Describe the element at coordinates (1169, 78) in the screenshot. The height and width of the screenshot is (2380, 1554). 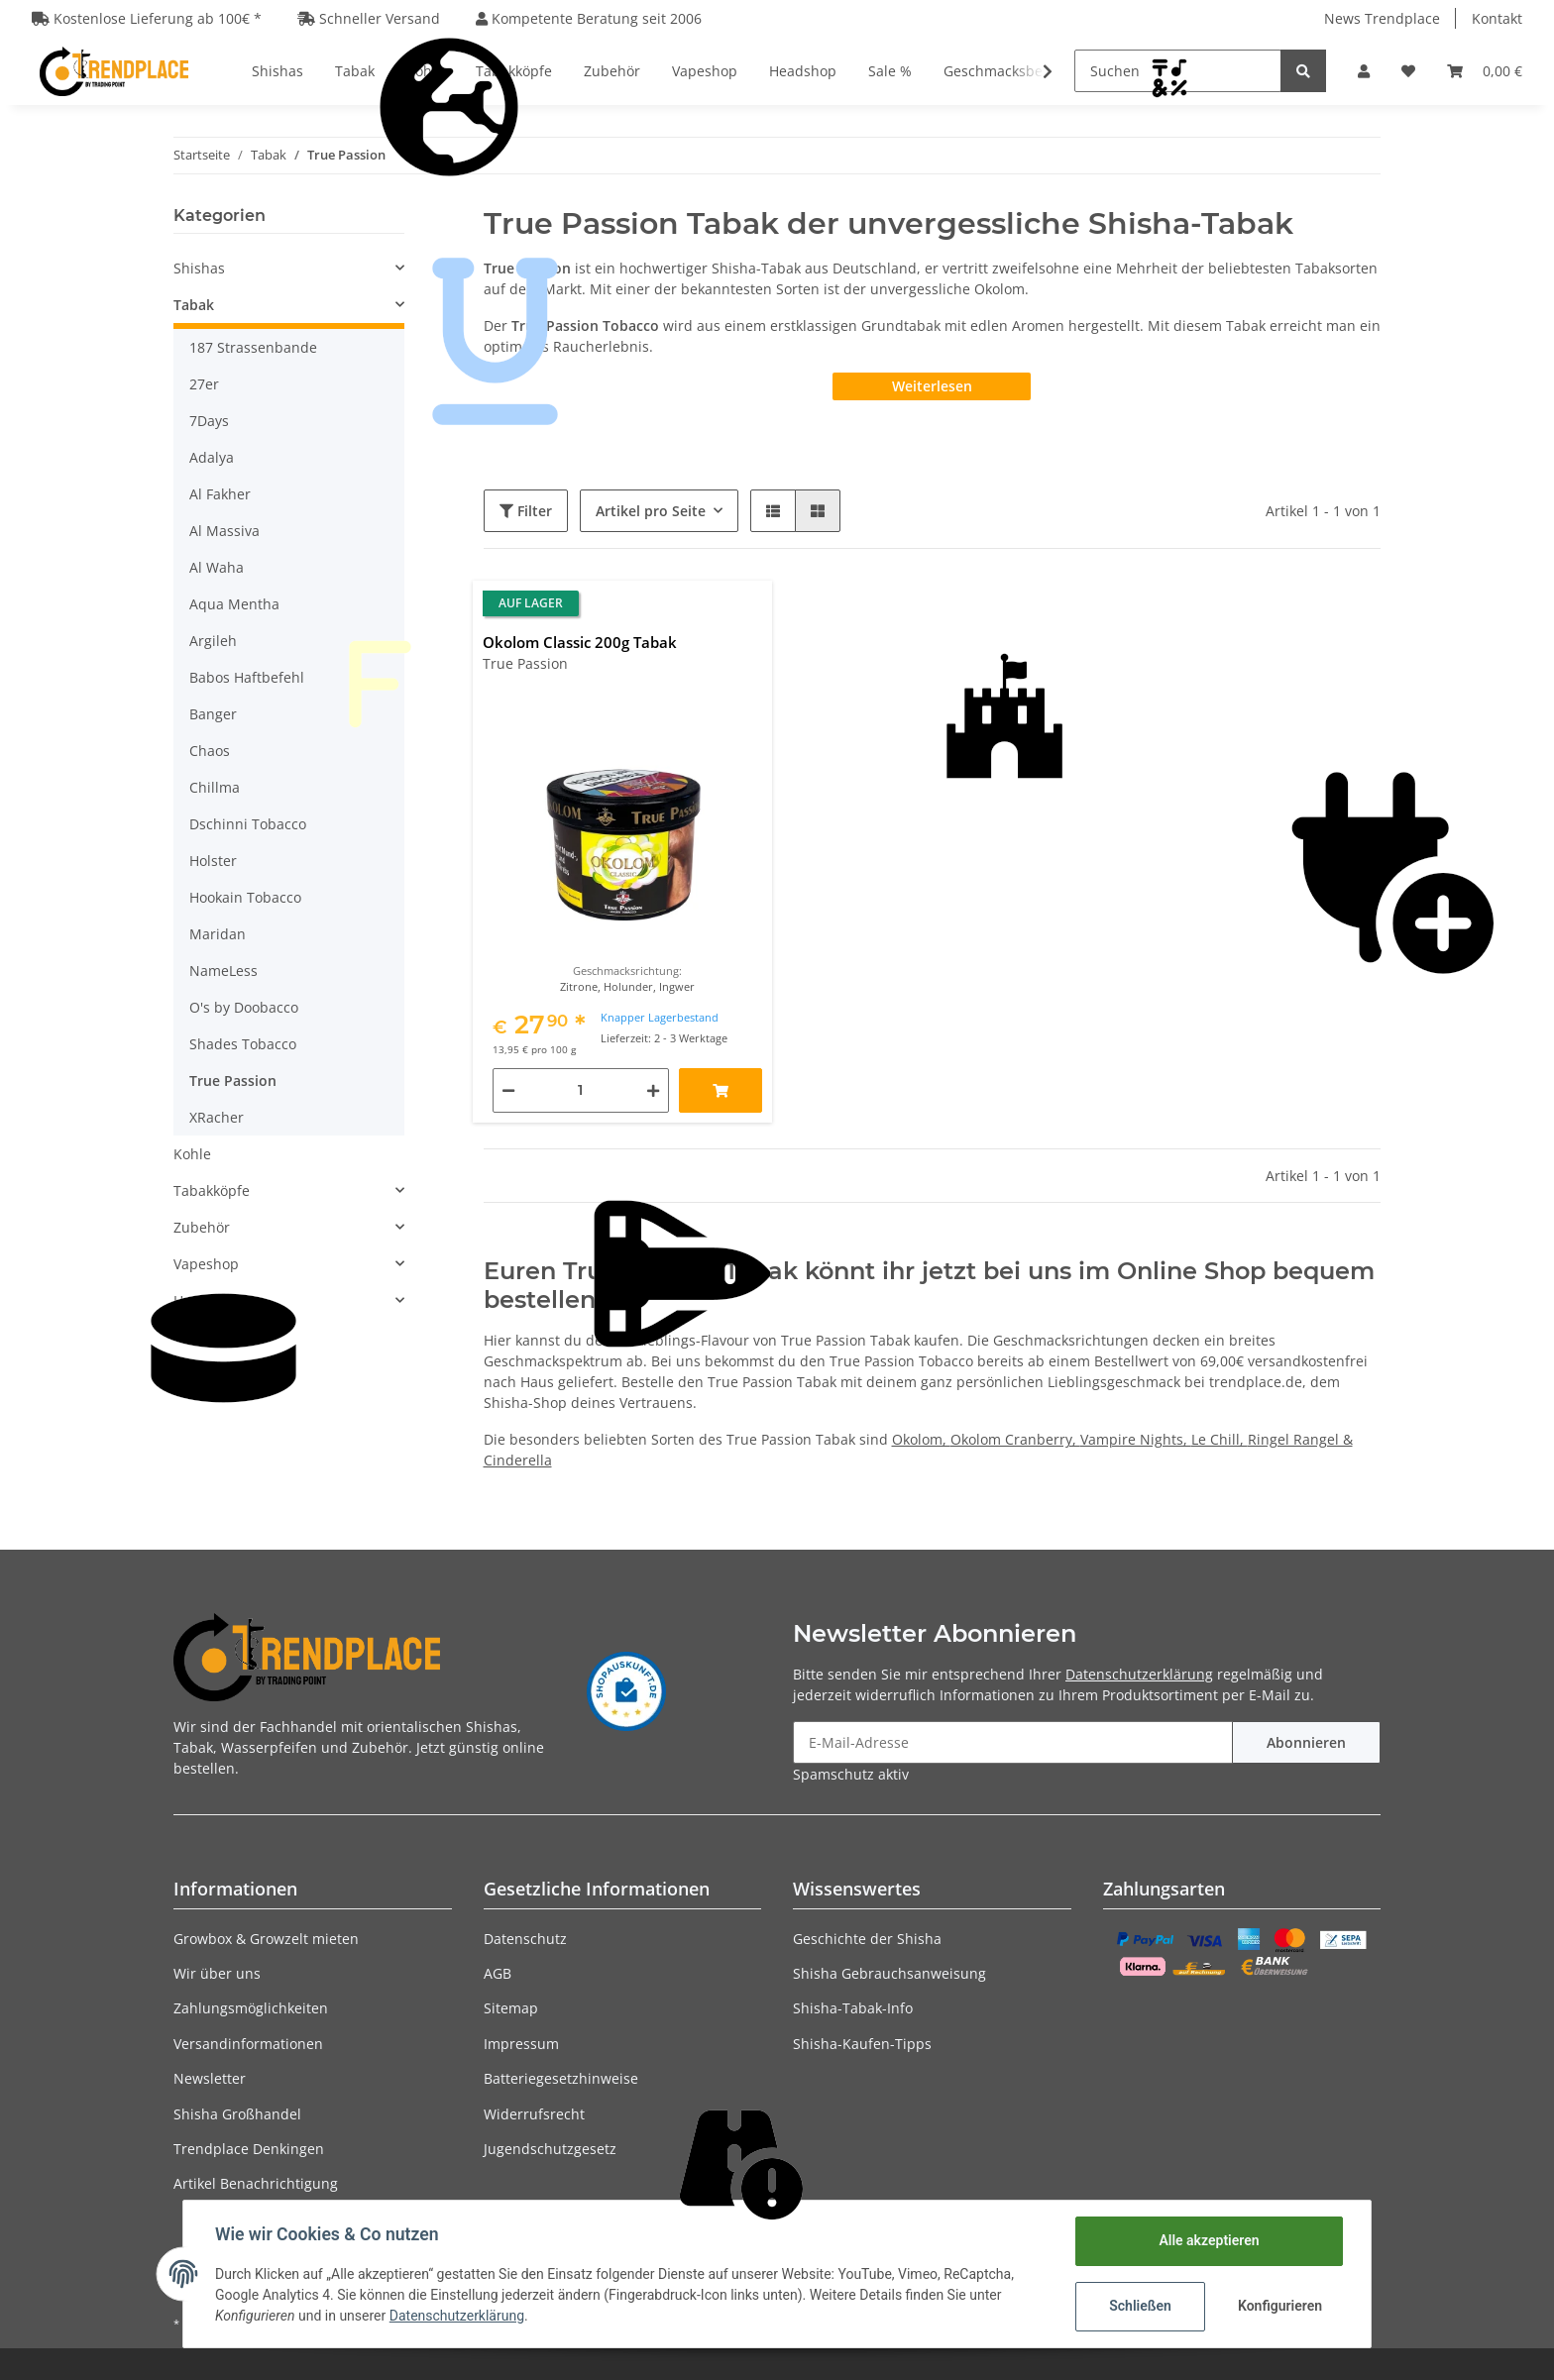
I see `access special characters and symbols keyboard` at that location.